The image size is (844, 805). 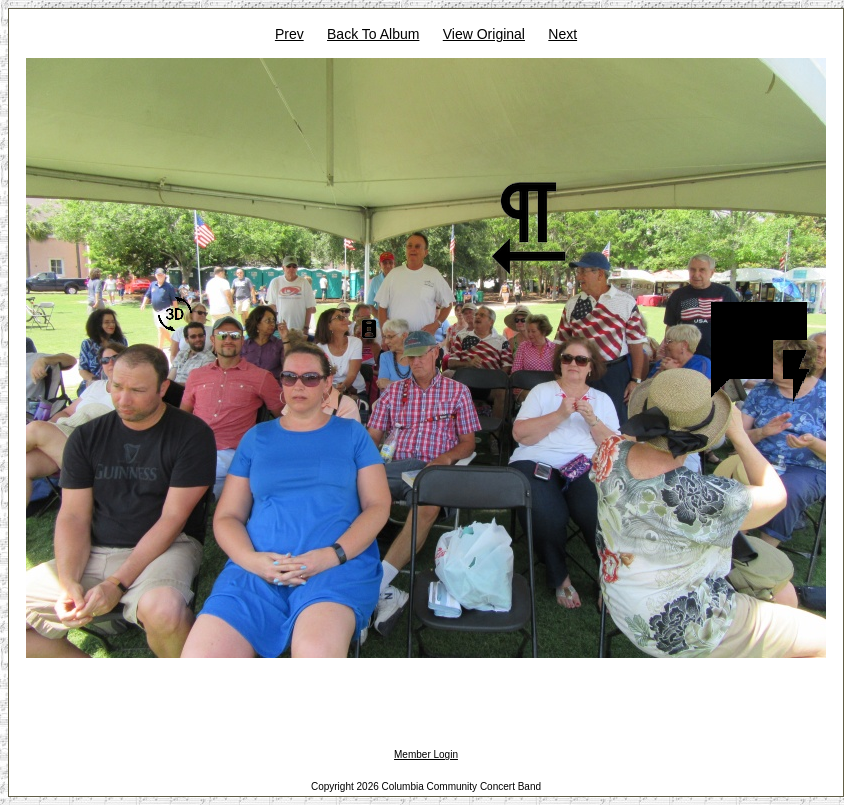 I want to click on rotate object to view in 3d, so click(x=175, y=314).